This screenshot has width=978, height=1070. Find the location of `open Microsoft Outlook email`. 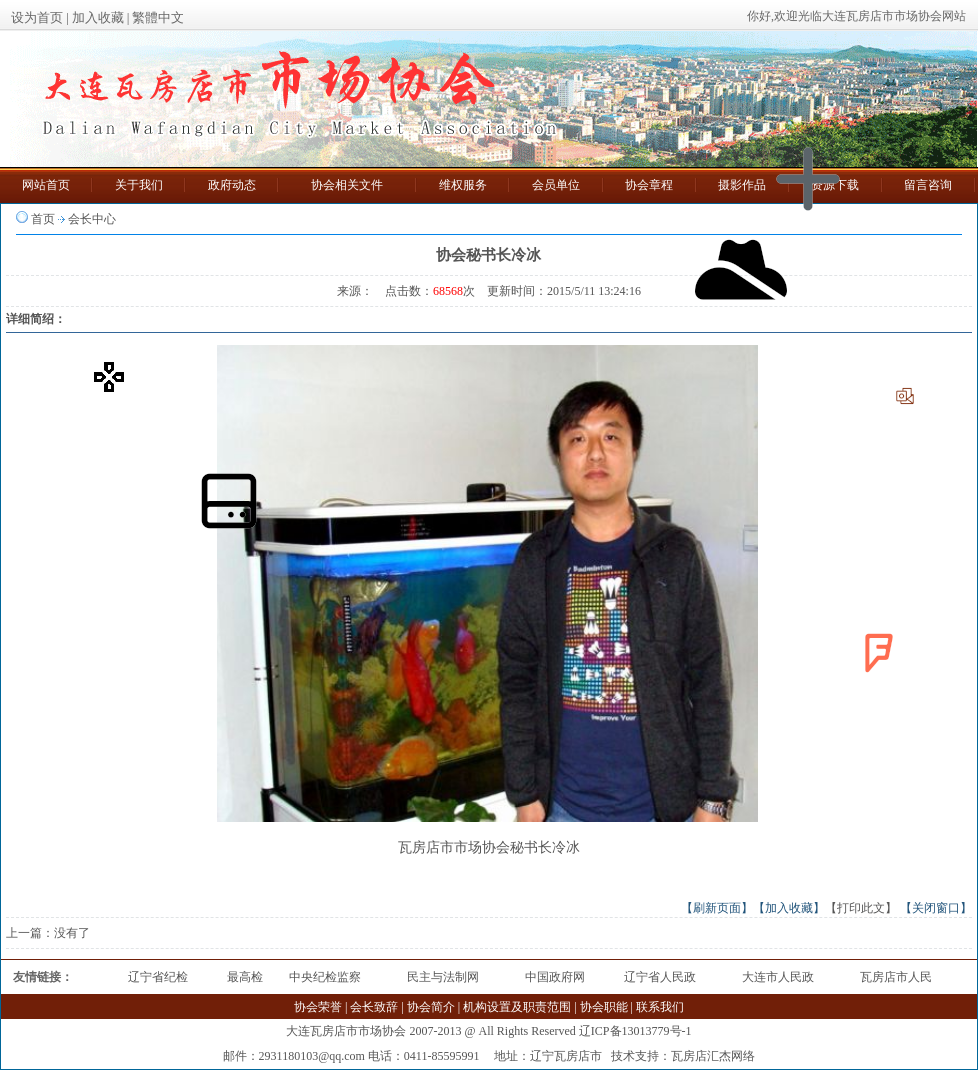

open Microsoft Outlook email is located at coordinates (905, 396).